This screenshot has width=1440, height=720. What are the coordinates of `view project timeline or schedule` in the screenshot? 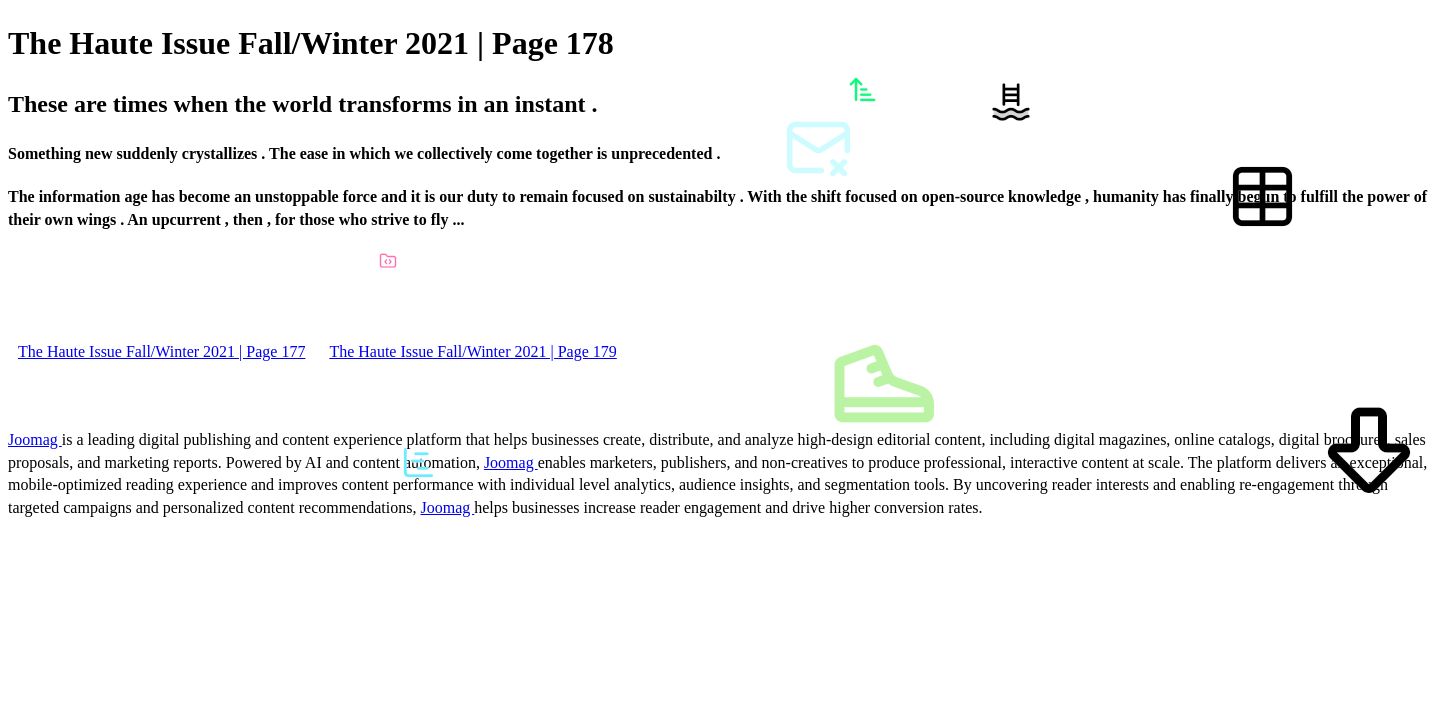 It's located at (418, 462).